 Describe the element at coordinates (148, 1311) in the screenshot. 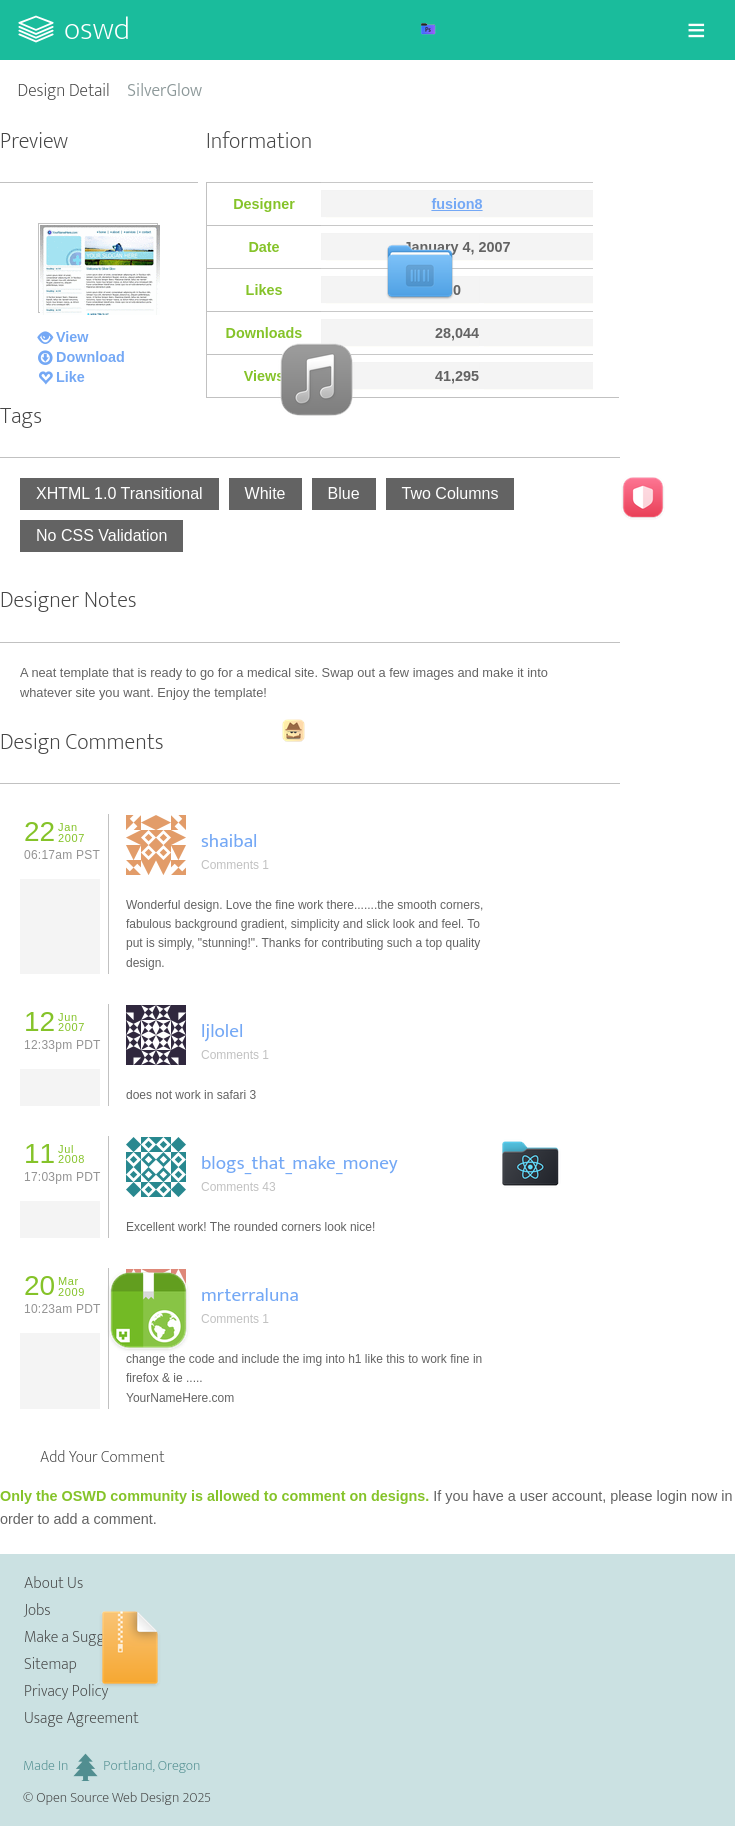

I see `manage software package sources and repositories` at that location.